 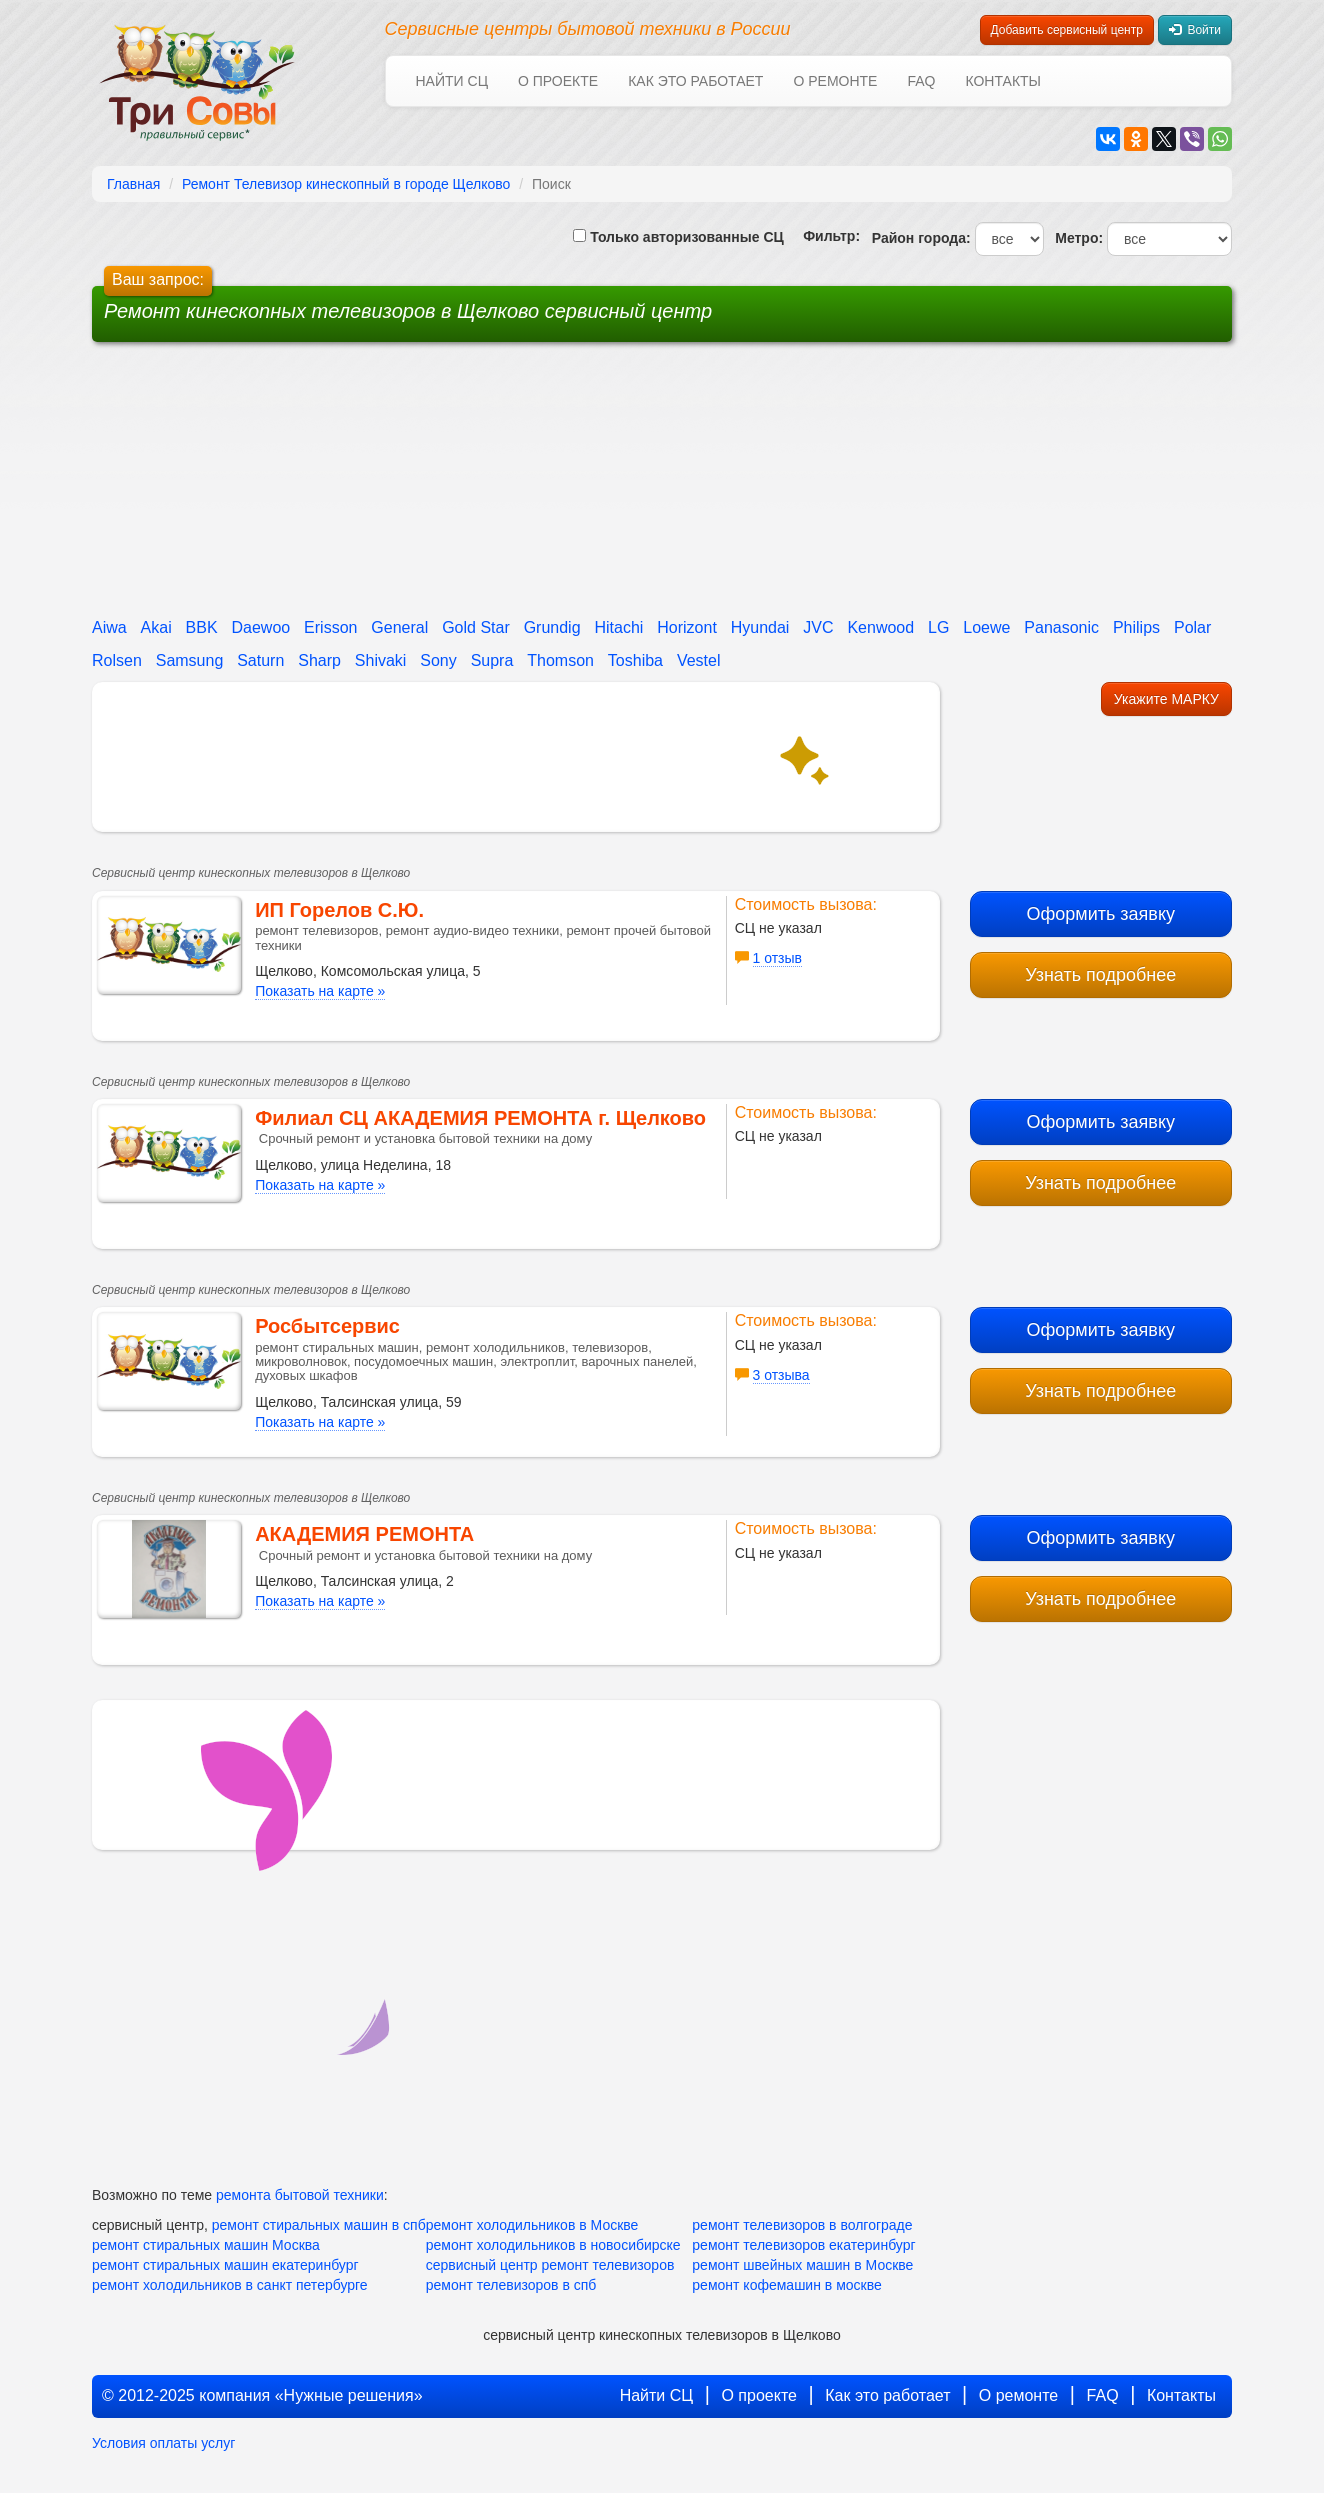 I want to click on yii php framework logo, so click(x=266, y=1790).